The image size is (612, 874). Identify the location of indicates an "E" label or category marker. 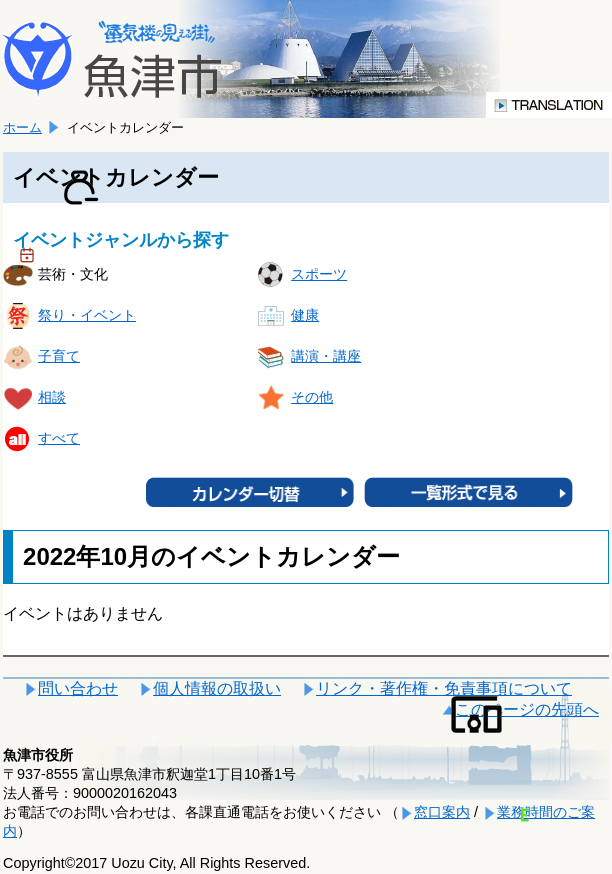
(525, 815).